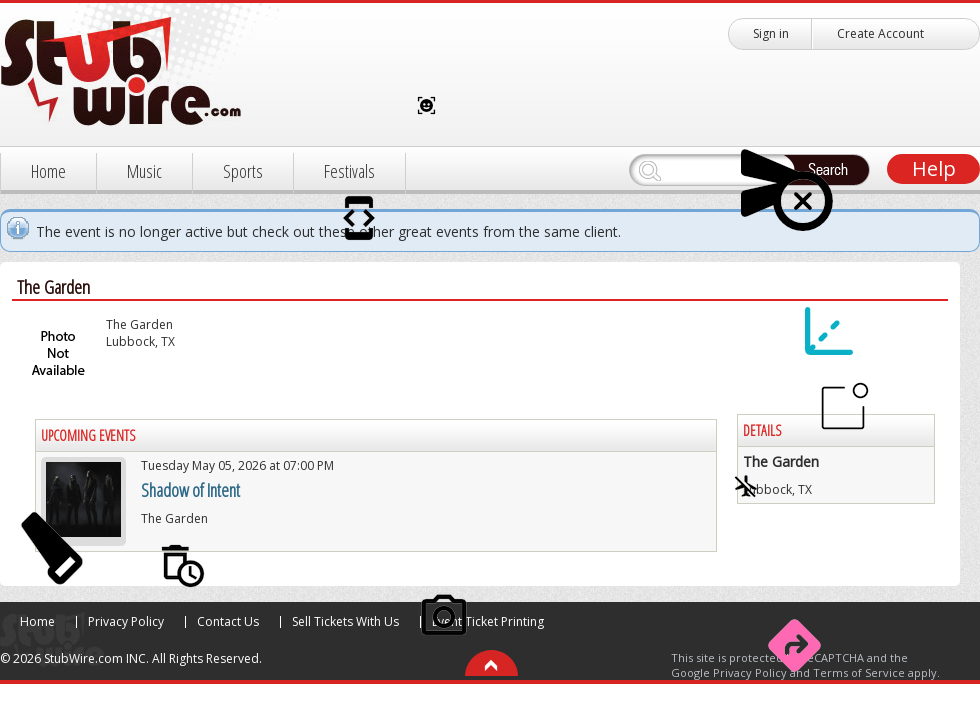  Describe the element at coordinates (426, 105) in the screenshot. I see `scan face to unlock or authenticate` at that location.